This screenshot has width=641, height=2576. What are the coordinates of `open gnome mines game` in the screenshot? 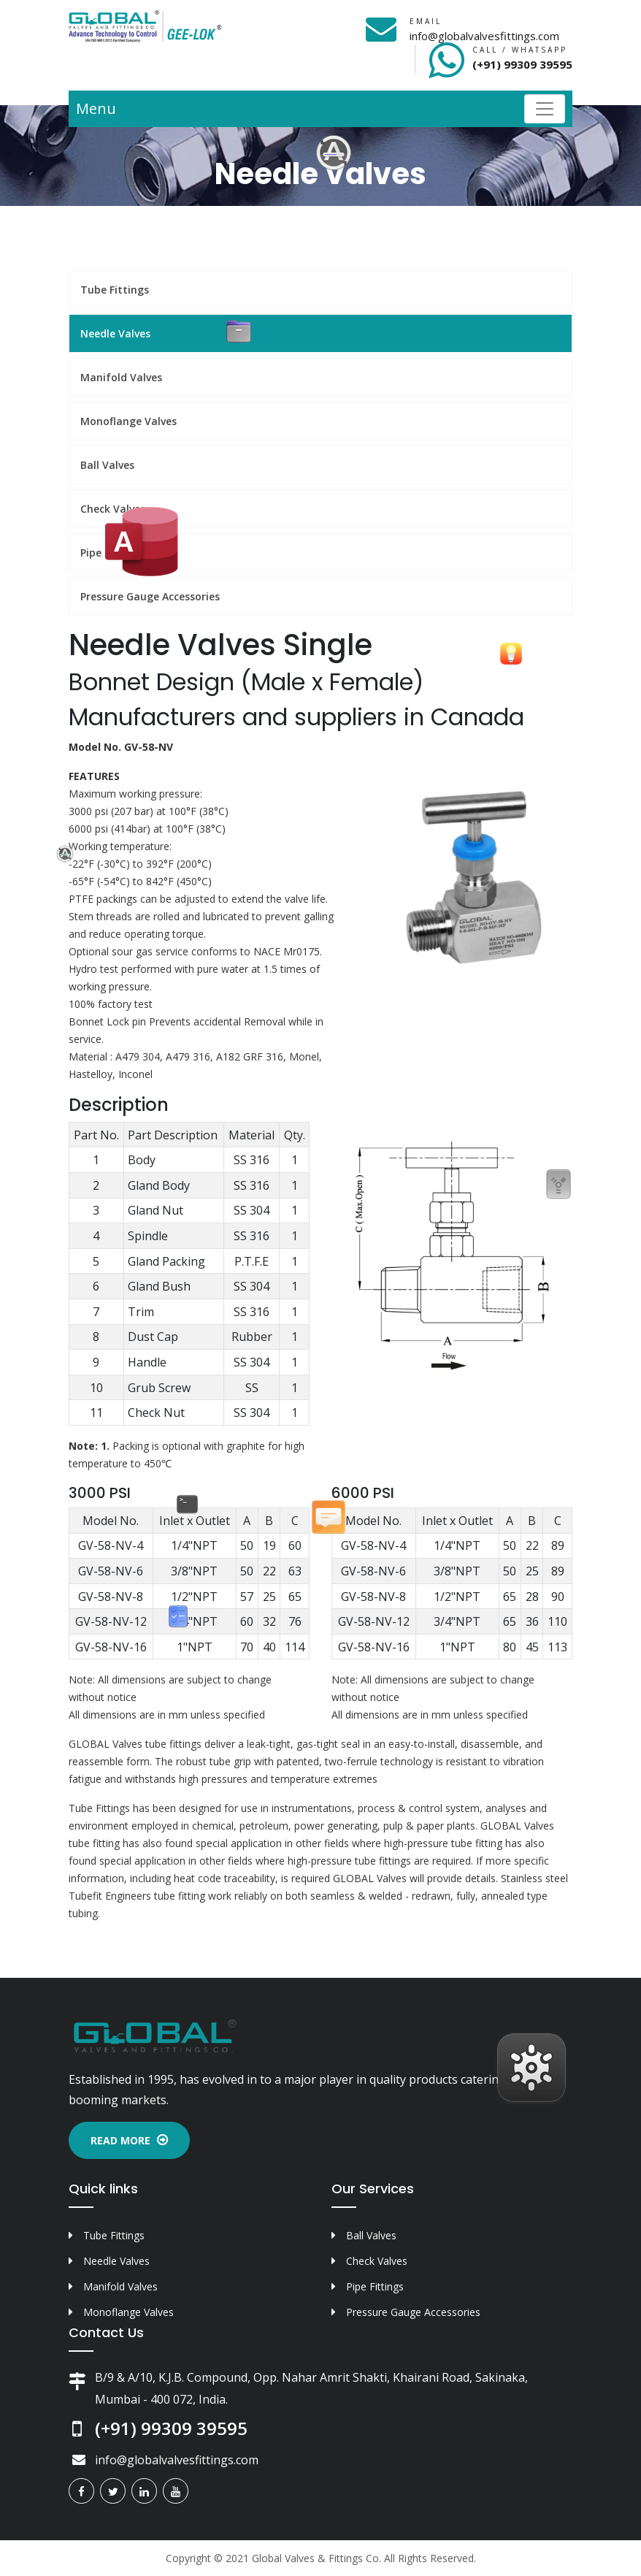 It's located at (531, 2068).